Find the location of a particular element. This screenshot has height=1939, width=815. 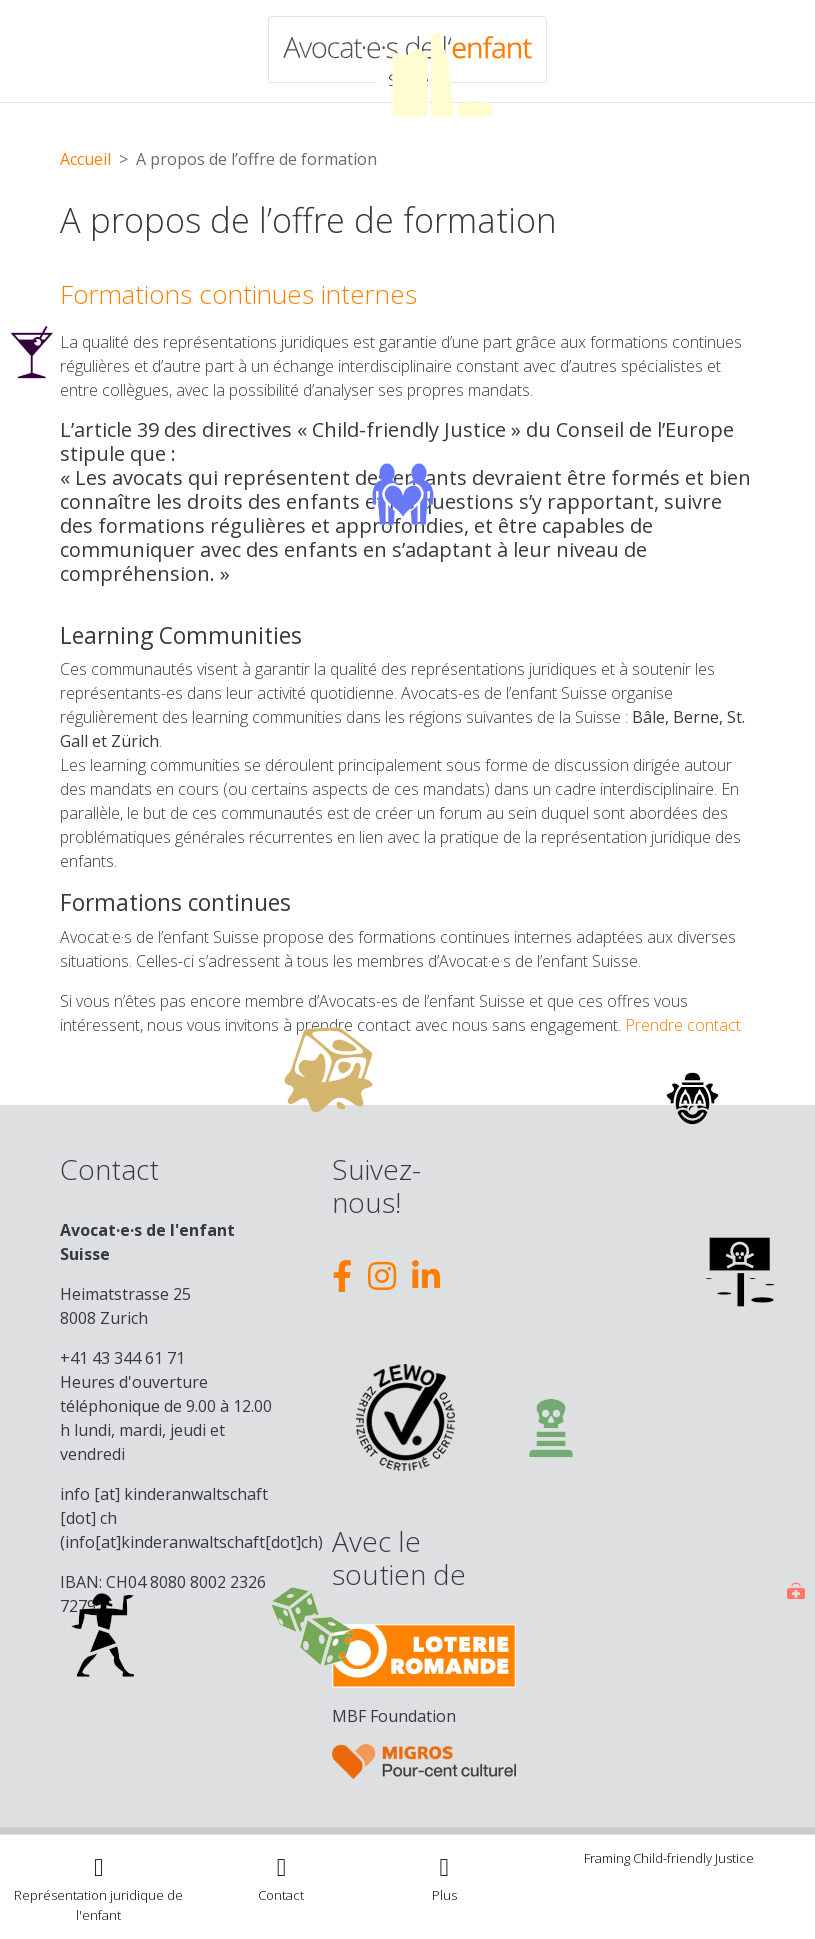

select clown or jester character is located at coordinates (692, 1098).